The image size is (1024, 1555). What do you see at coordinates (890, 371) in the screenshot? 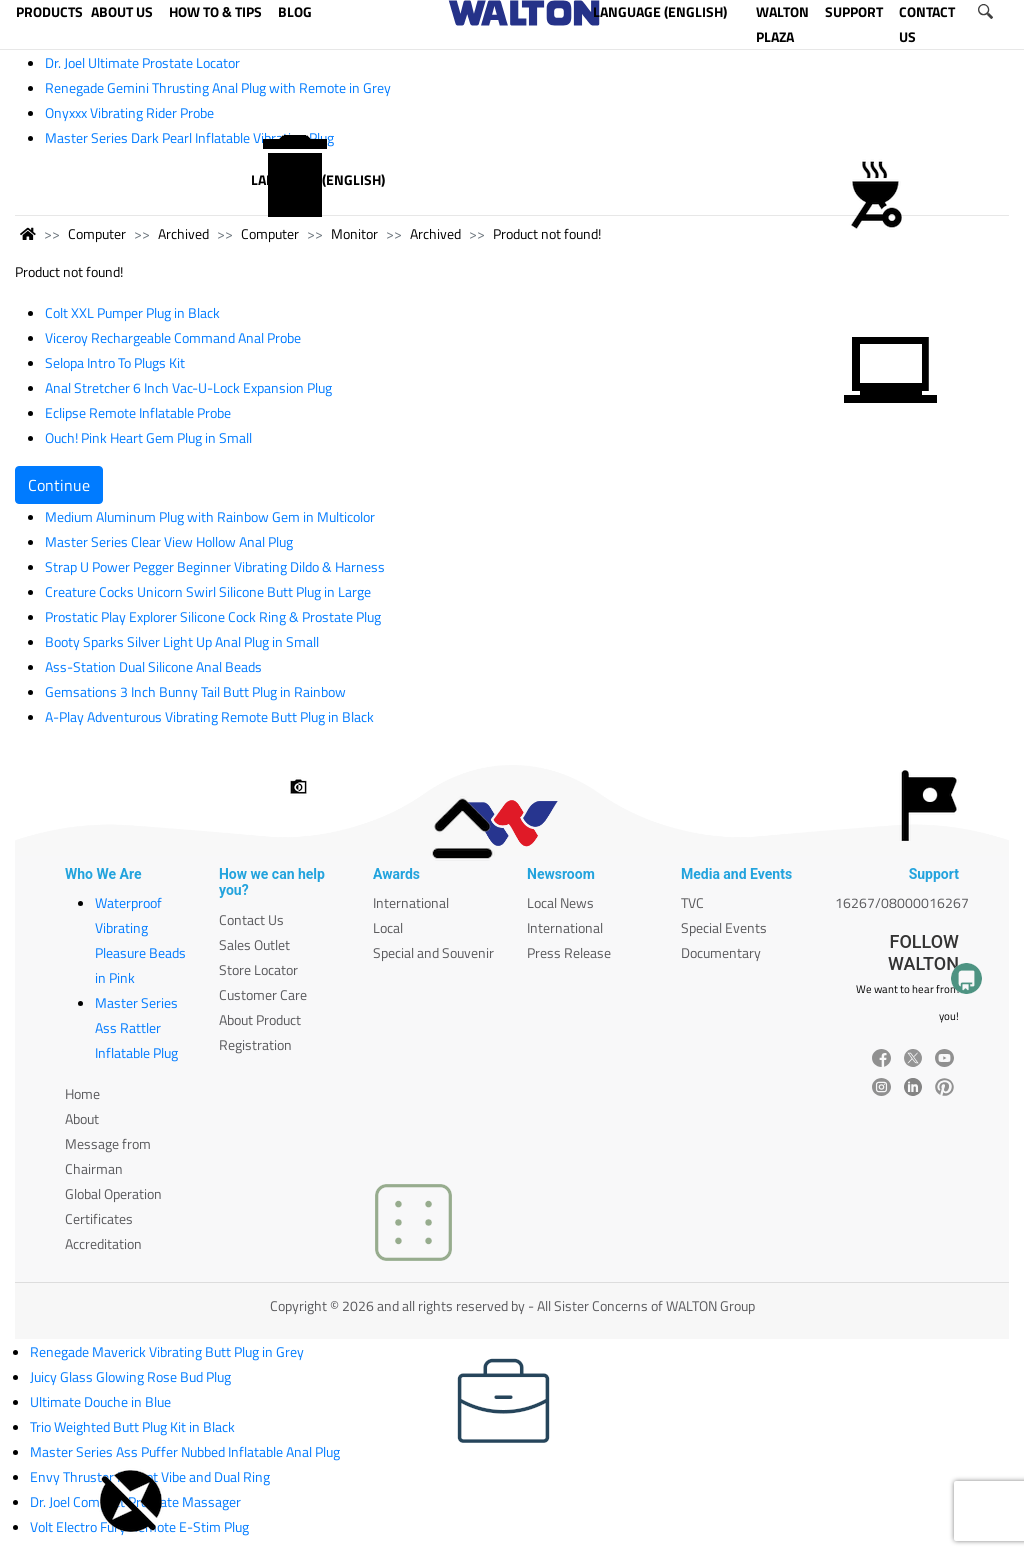
I see `open windows laptop settings` at bounding box center [890, 371].